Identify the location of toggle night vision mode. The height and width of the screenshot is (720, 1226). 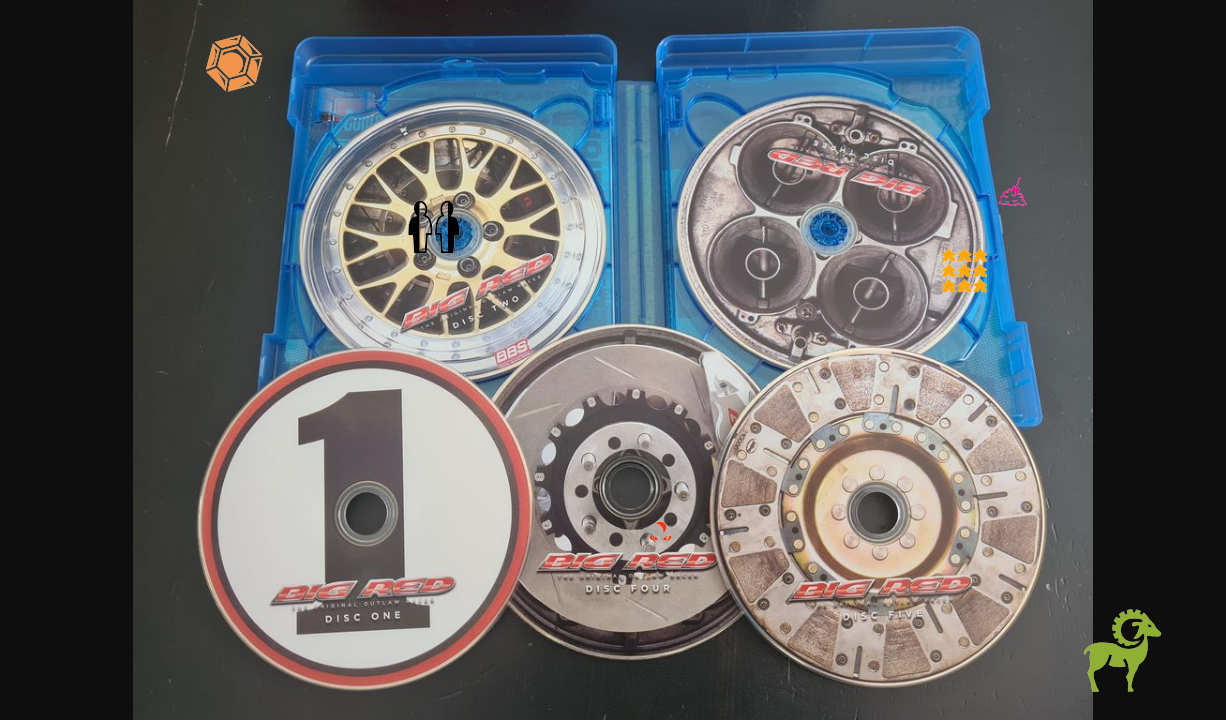
(660, 532).